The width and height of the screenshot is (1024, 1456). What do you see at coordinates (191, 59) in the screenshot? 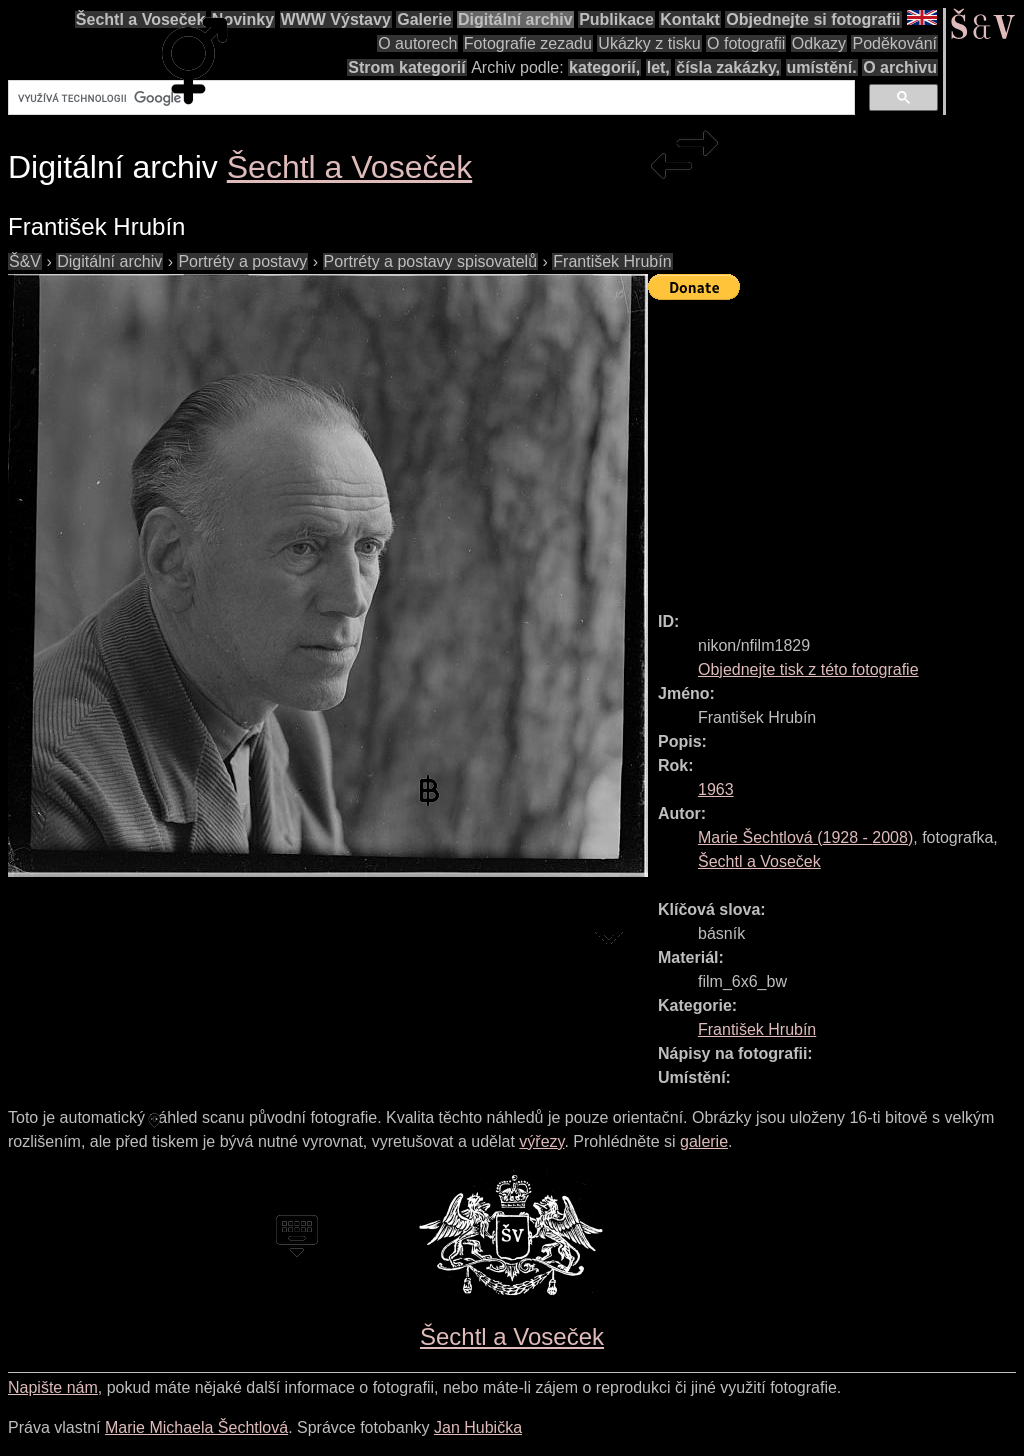
I see `indicates intersex gender identity option` at bounding box center [191, 59].